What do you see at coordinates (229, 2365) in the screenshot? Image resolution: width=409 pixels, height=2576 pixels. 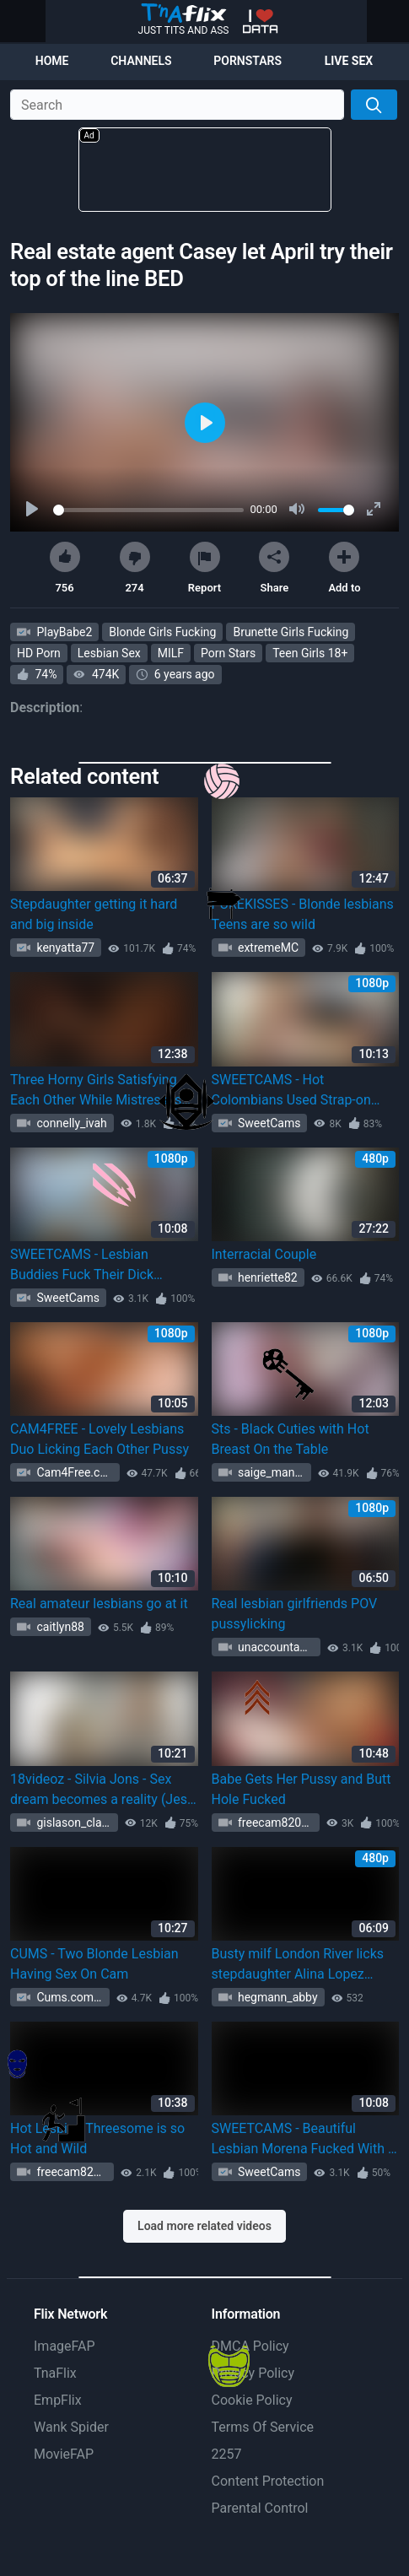 I see `select saiyan armor or battle suit equipment` at bounding box center [229, 2365].